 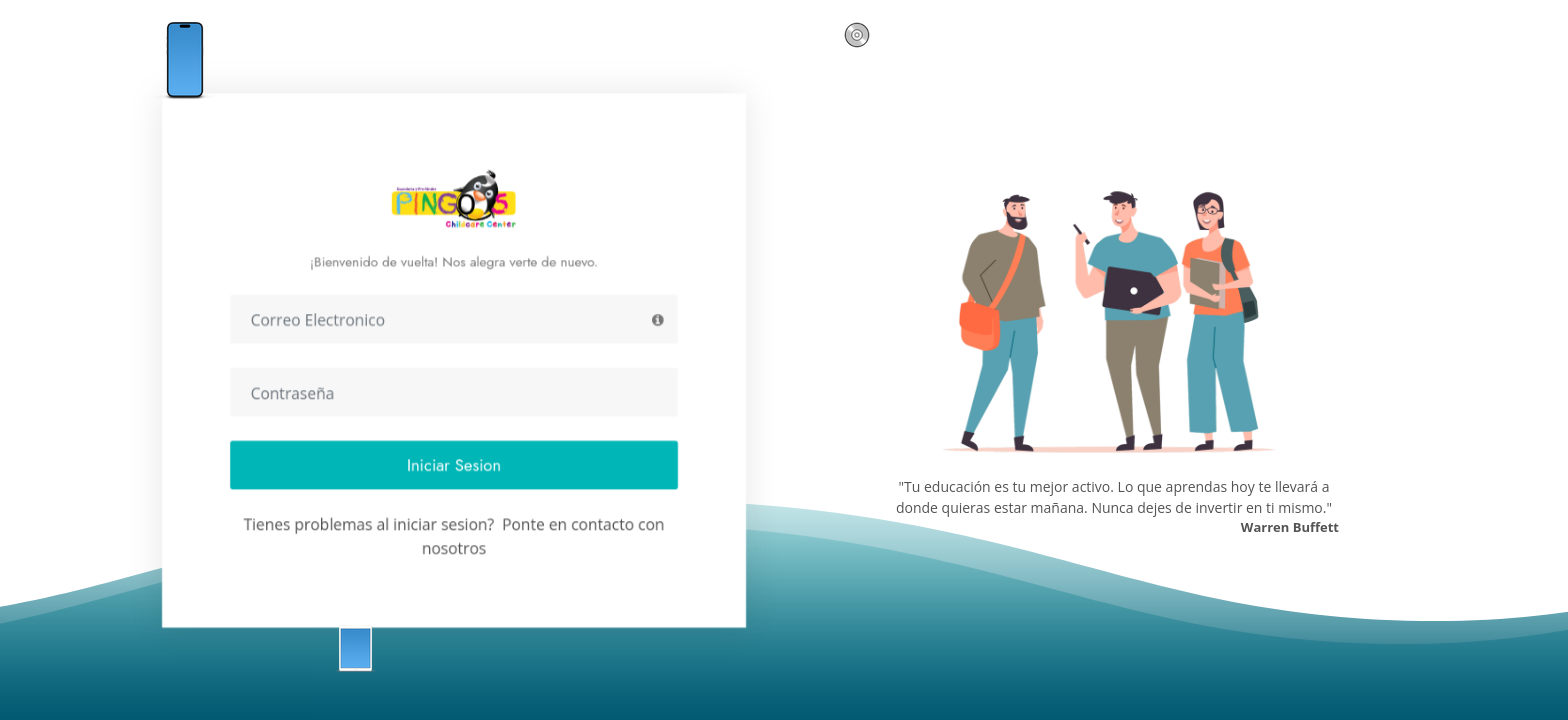 I want to click on iPad Pro with cellular connectivity, so click(x=355, y=648).